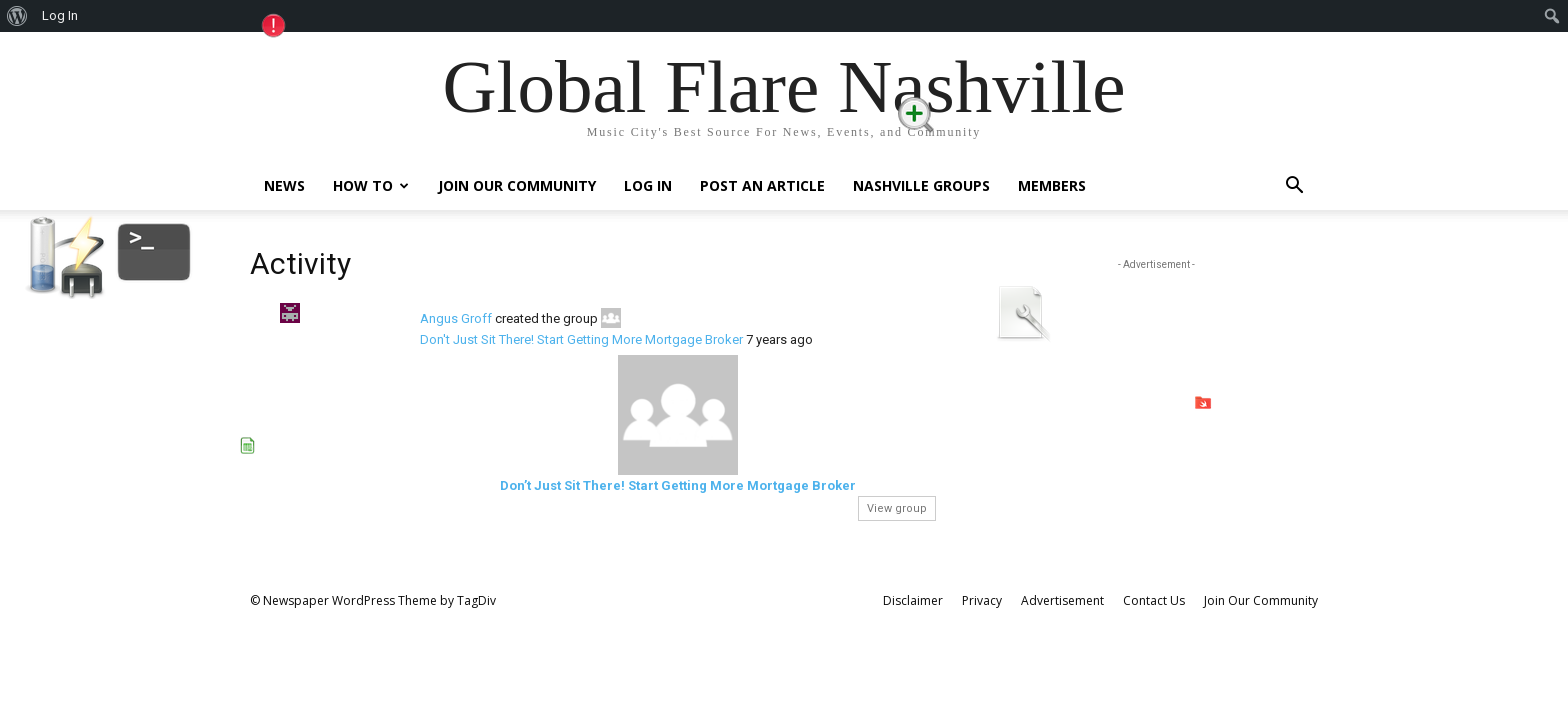 The width and height of the screenshot is (1568, 720). I want to click on open the terminal or command line interface, so click(154, 252).